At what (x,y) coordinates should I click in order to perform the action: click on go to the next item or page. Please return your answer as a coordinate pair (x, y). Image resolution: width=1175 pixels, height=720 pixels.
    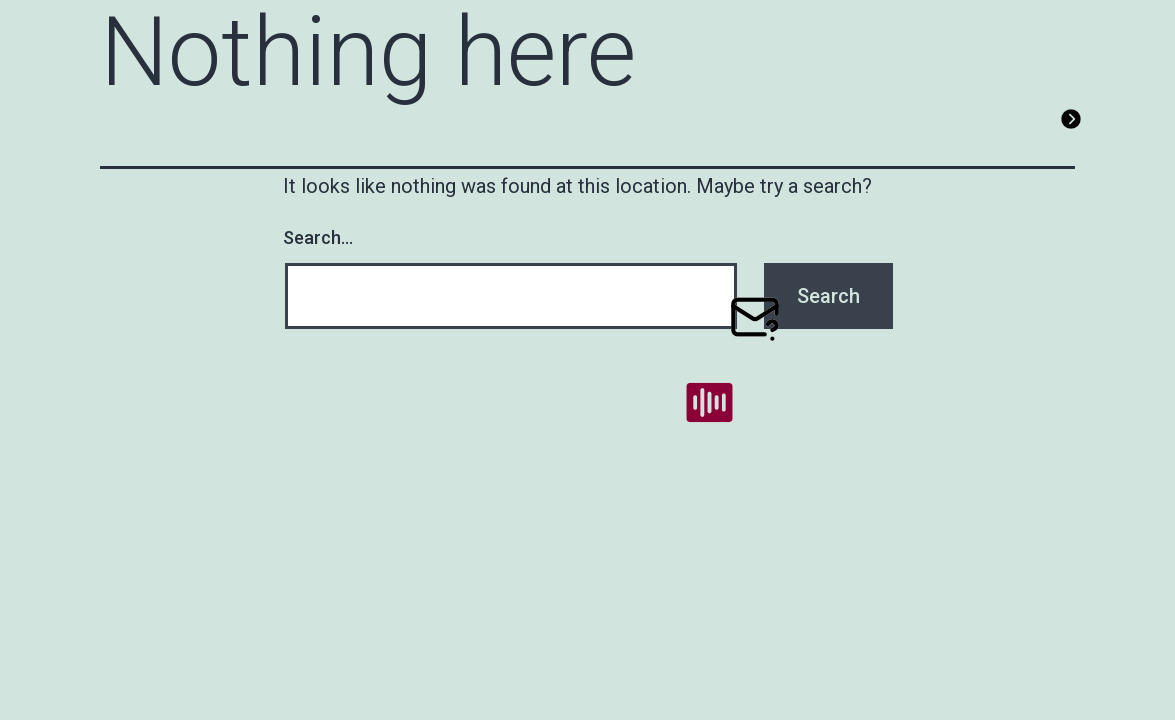
    Looking at the image, I should click on (1071, 119).